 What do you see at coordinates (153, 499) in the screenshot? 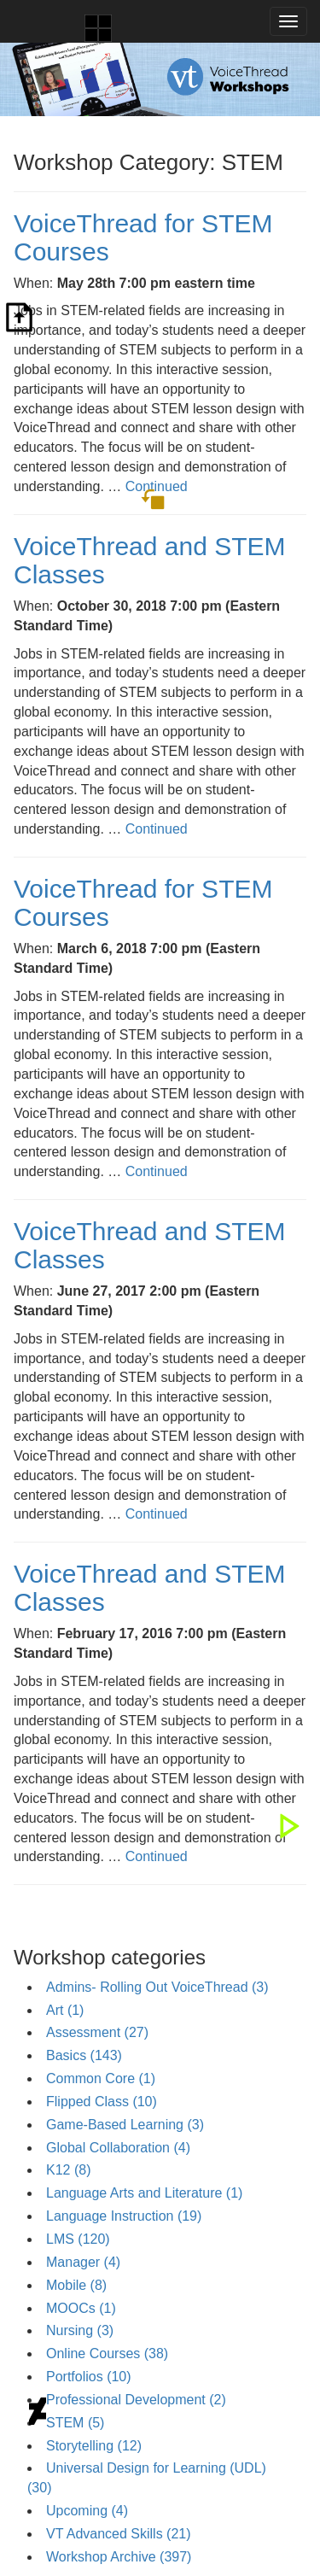
I see `rotate object counterclockwise` at bounding box center [153, 499].